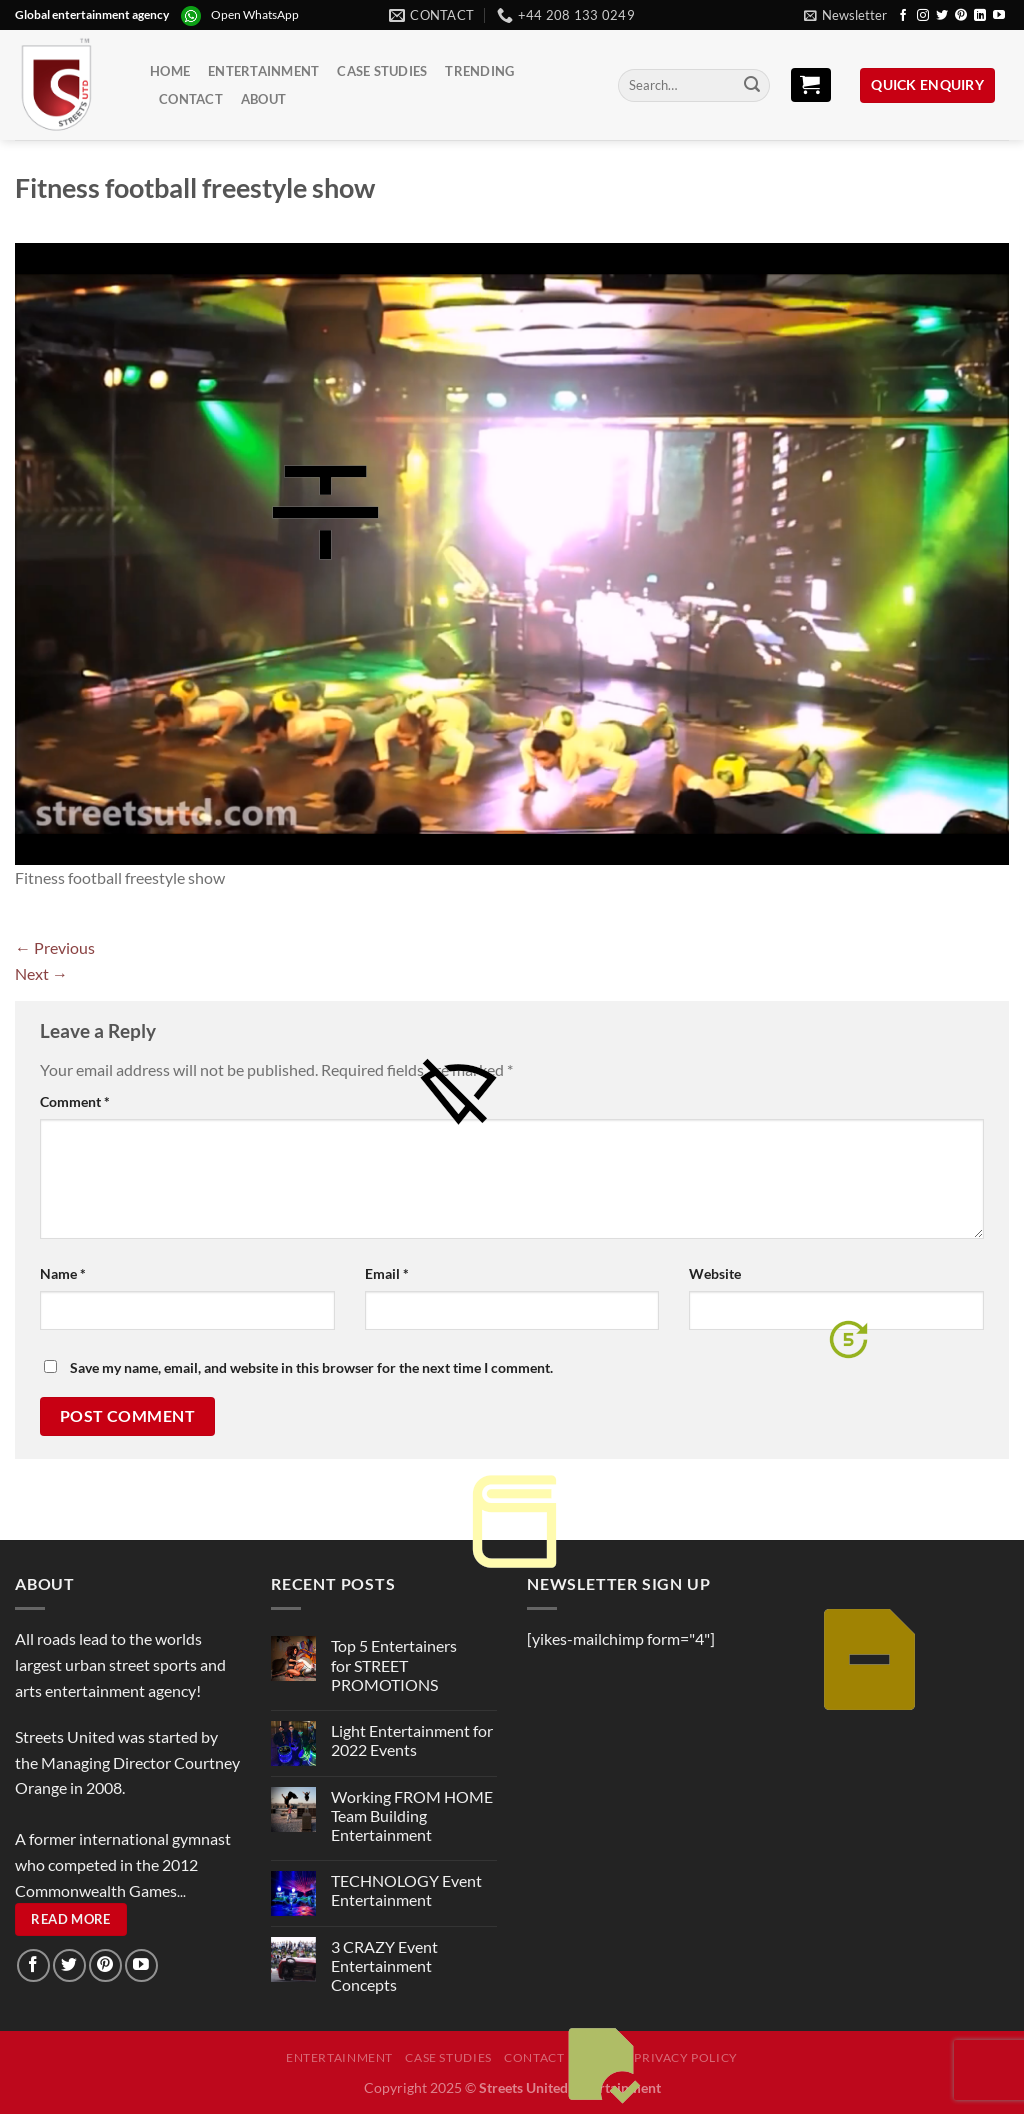 The width and height of the screenshot is (1024, 2114). What do you see at coordinates (869, 1659) in the screenshot?
I see `reduce or compress file size` at bounding box center [869, 1659].